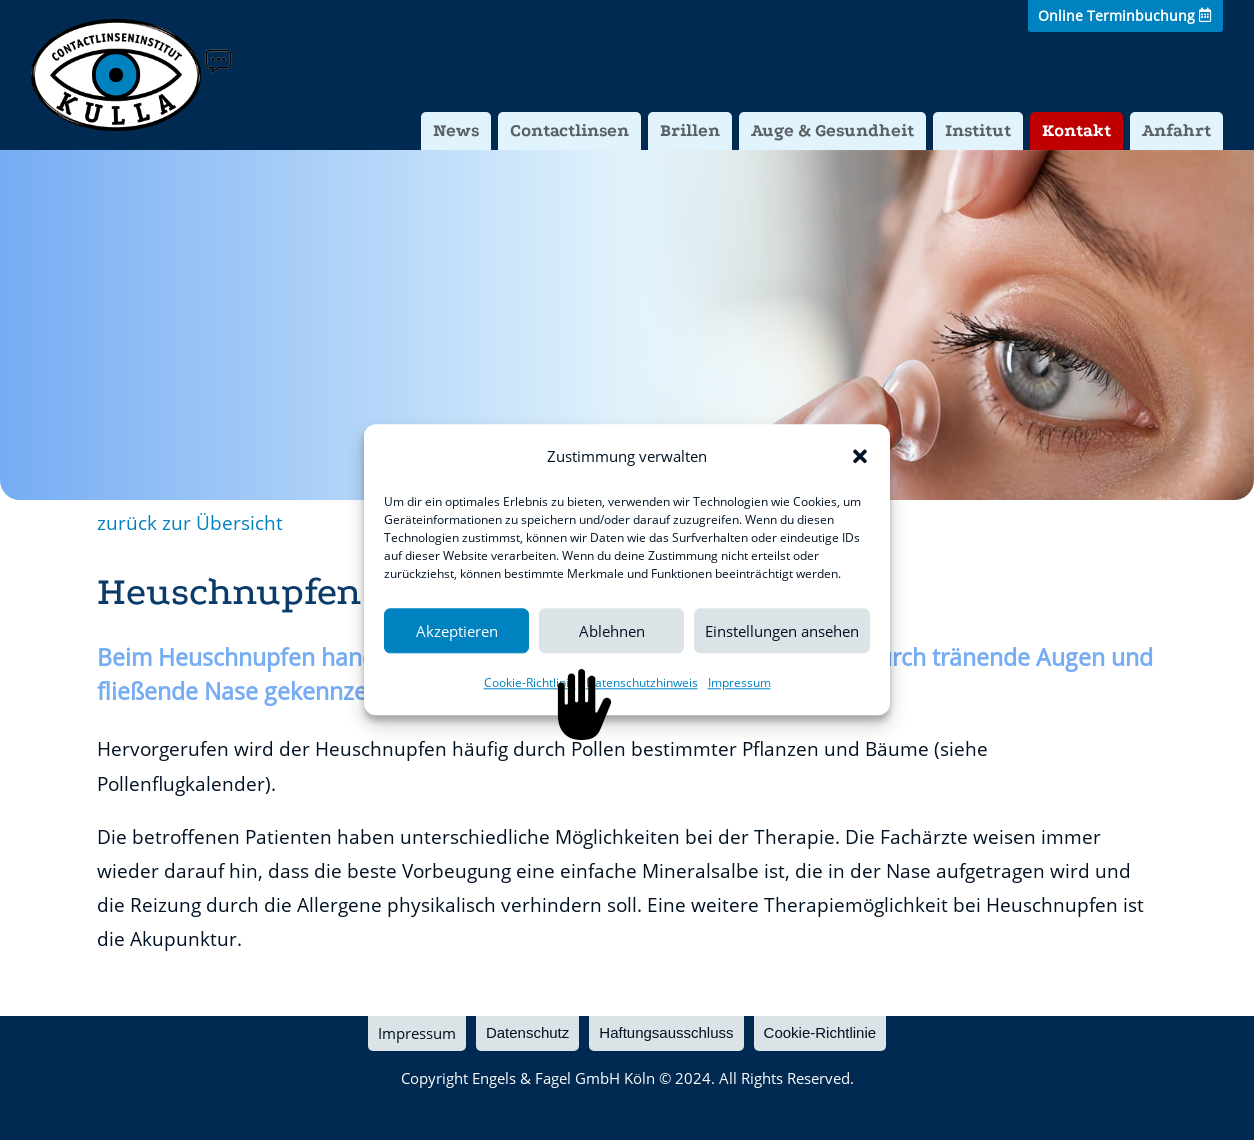 This screenshot has height=1140, width=1254. Describe the element at coordinates (584, 704) in the screenshot. I see `stop or halt an action` at that location.